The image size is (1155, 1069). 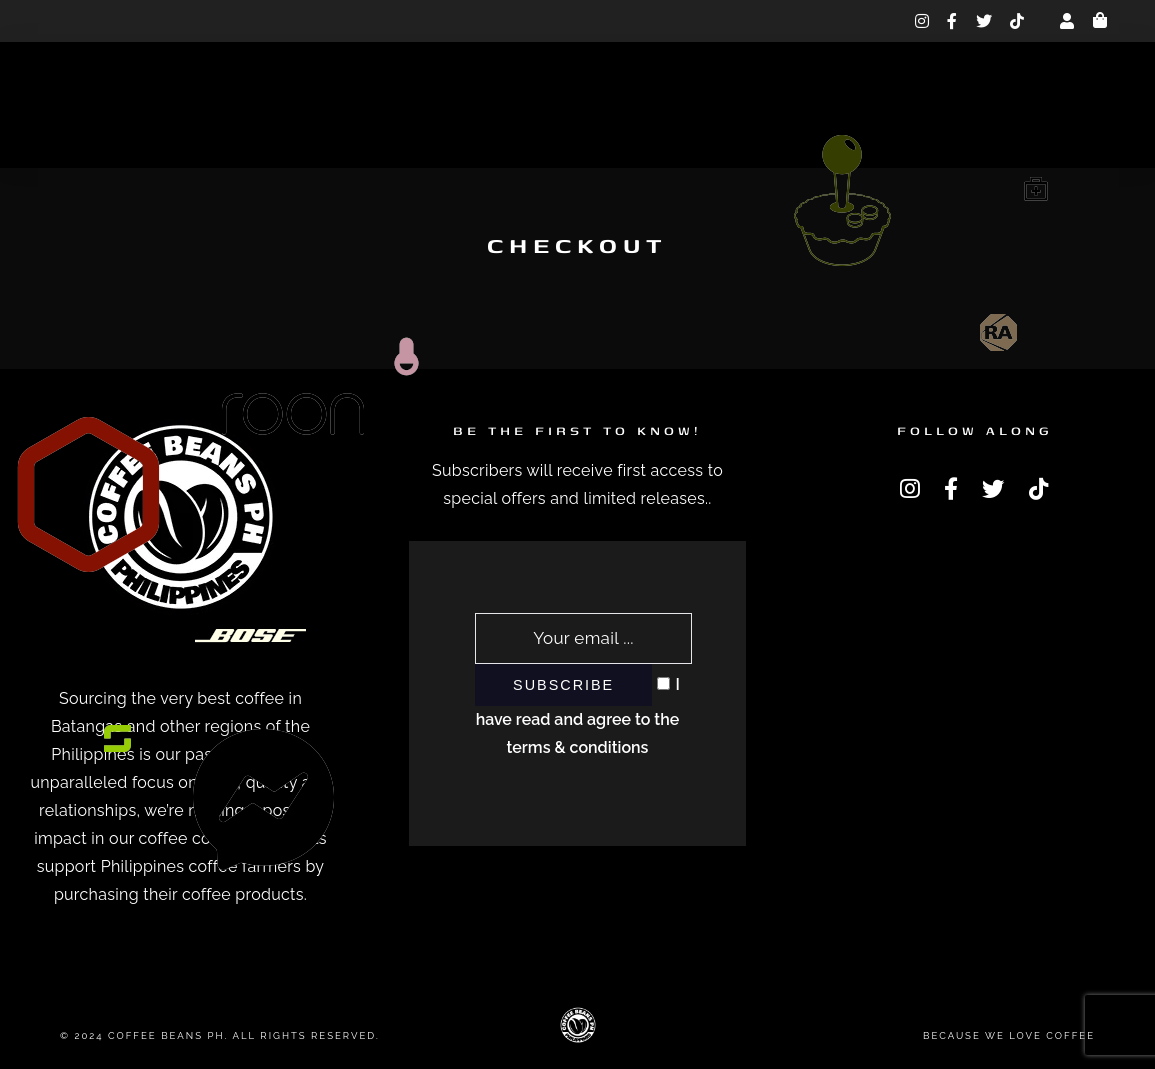 I want to click on open the roon music player app, so click(x=293, y=414).